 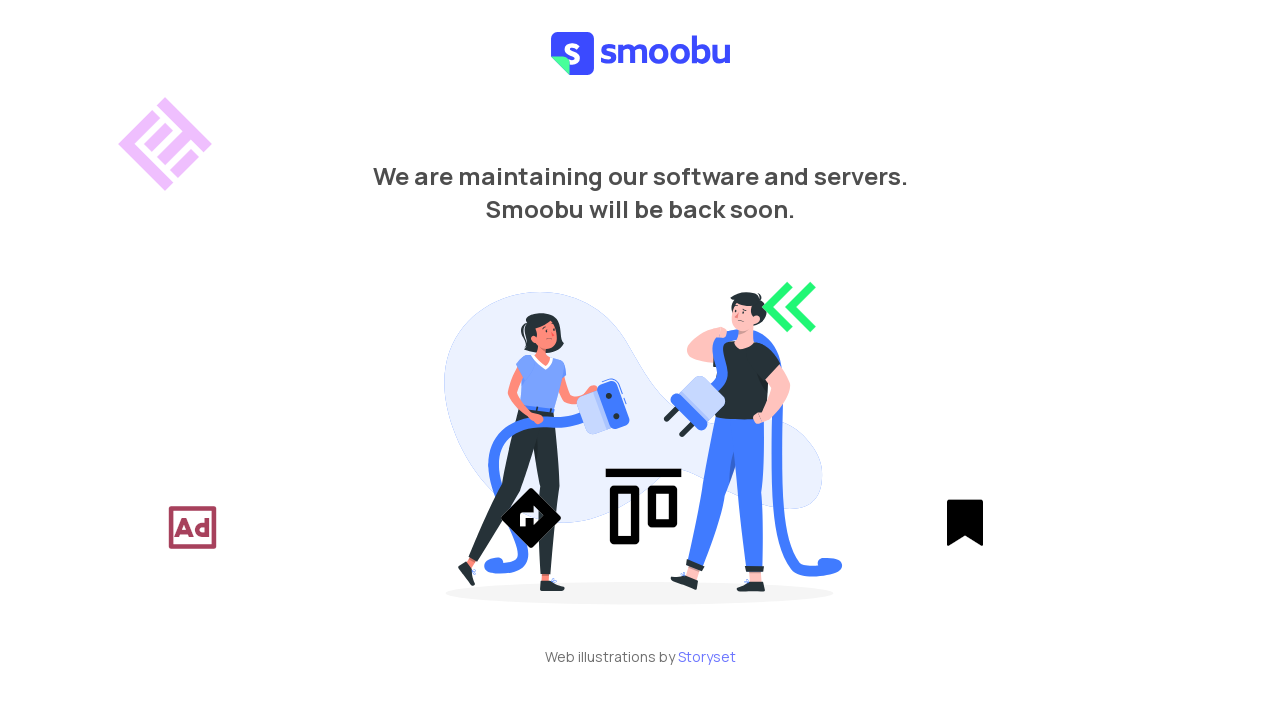 I want to click on litiengine game engine logo, so click(x=165, y=144).